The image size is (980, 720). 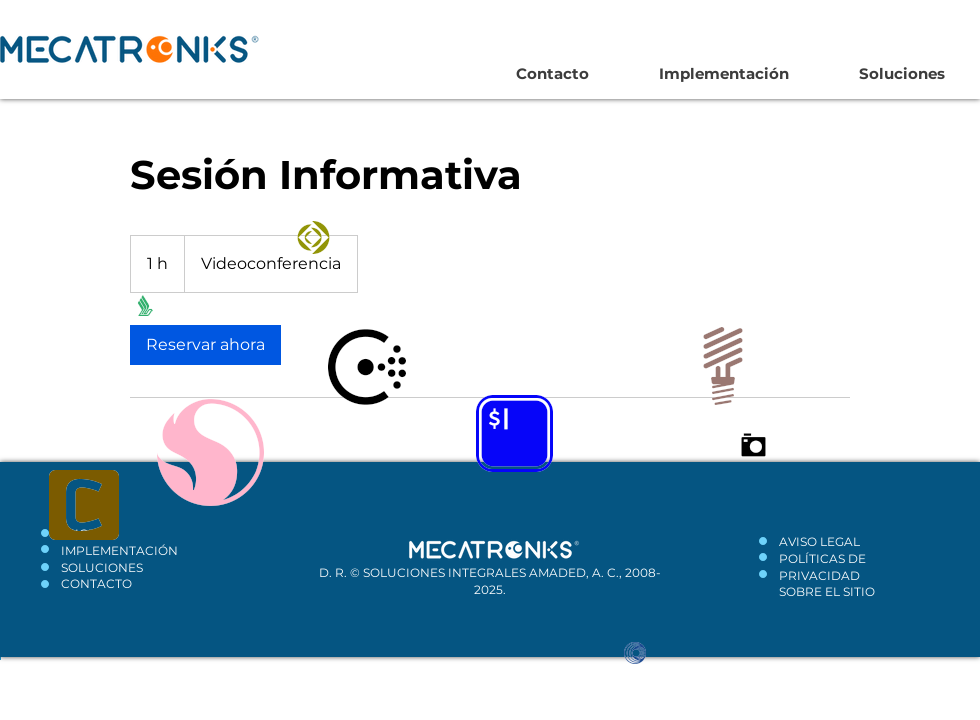 I want to click on Singapore Airlines app or website, so click(x=145, y=305).